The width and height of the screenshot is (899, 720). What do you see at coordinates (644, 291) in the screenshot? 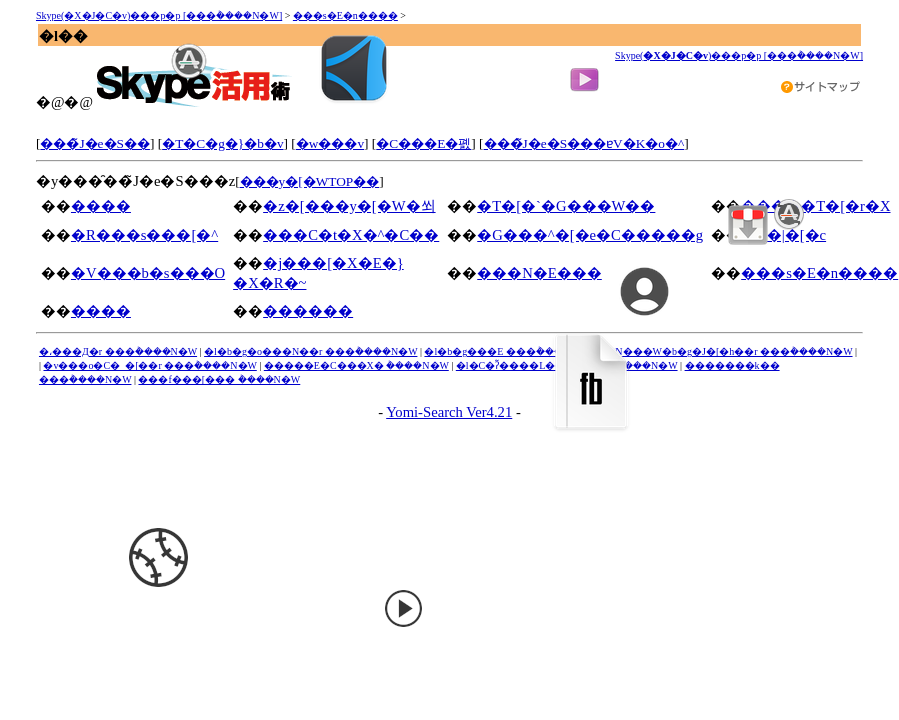
I see `view your user profile` at bounding box center [644, 291].